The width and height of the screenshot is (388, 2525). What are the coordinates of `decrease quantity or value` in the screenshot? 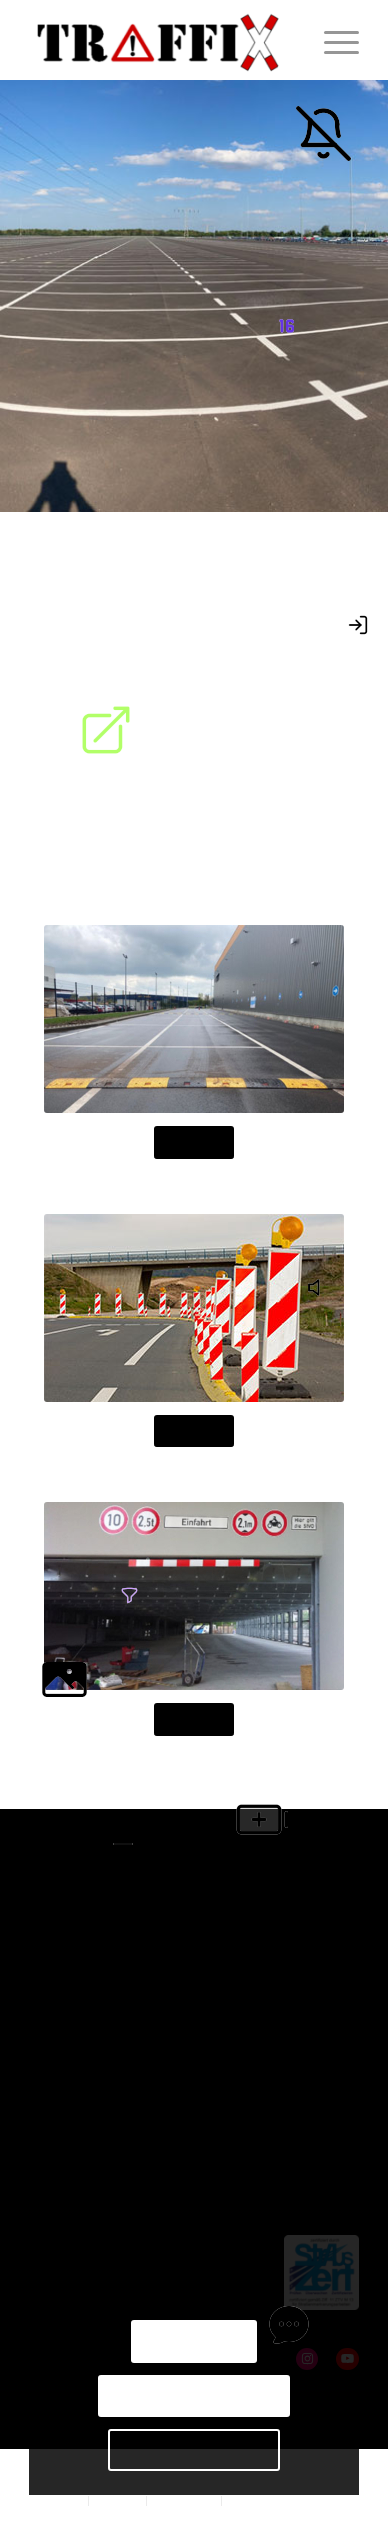 It's located at (123, 1844).